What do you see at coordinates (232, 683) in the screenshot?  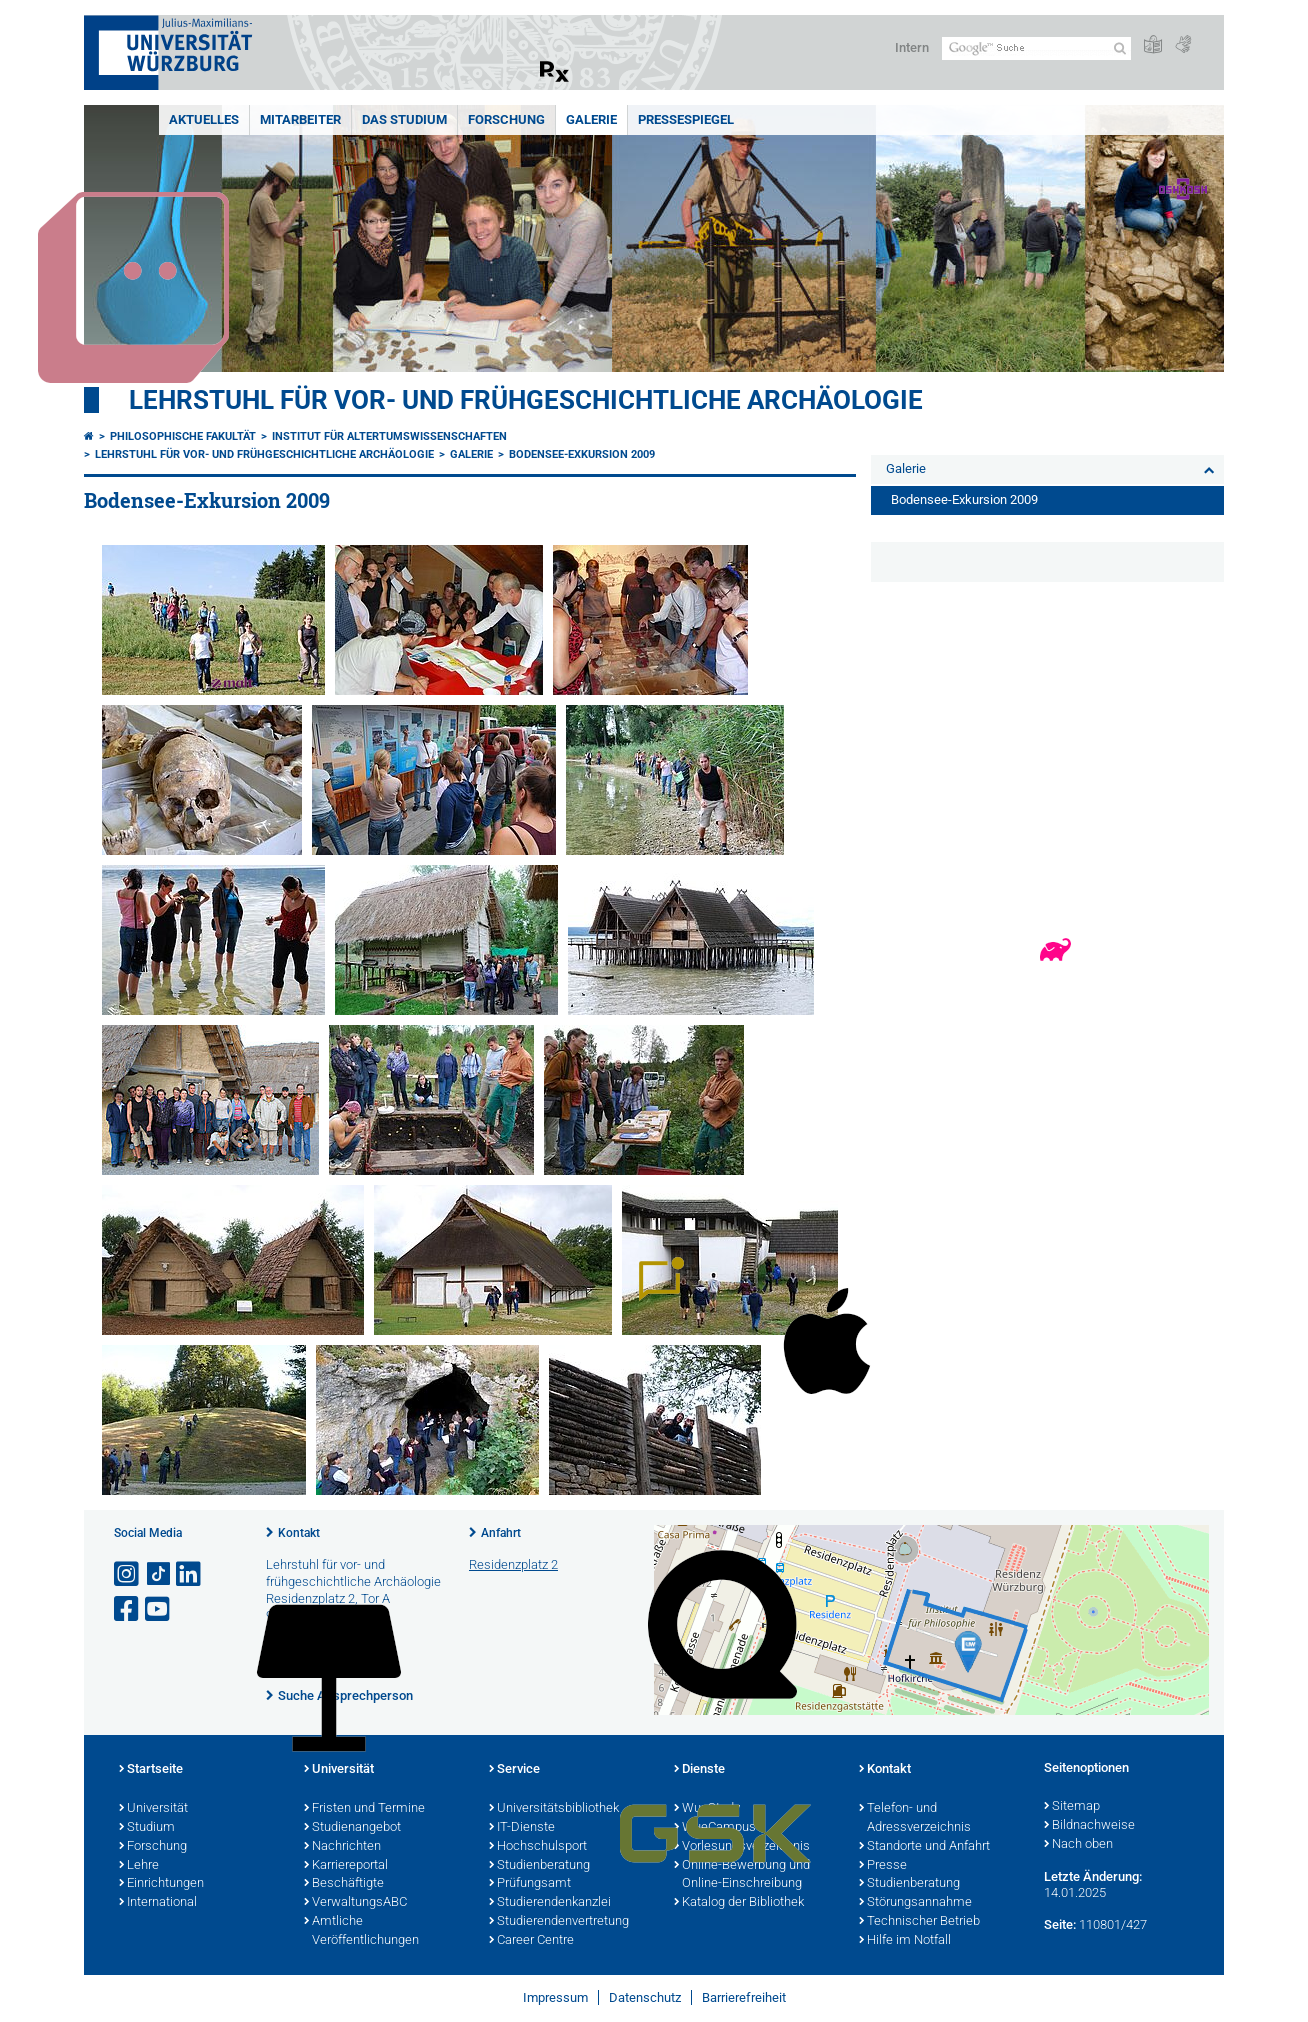 I see `visit malt freelancer platform` at bounding box center [232, 683].